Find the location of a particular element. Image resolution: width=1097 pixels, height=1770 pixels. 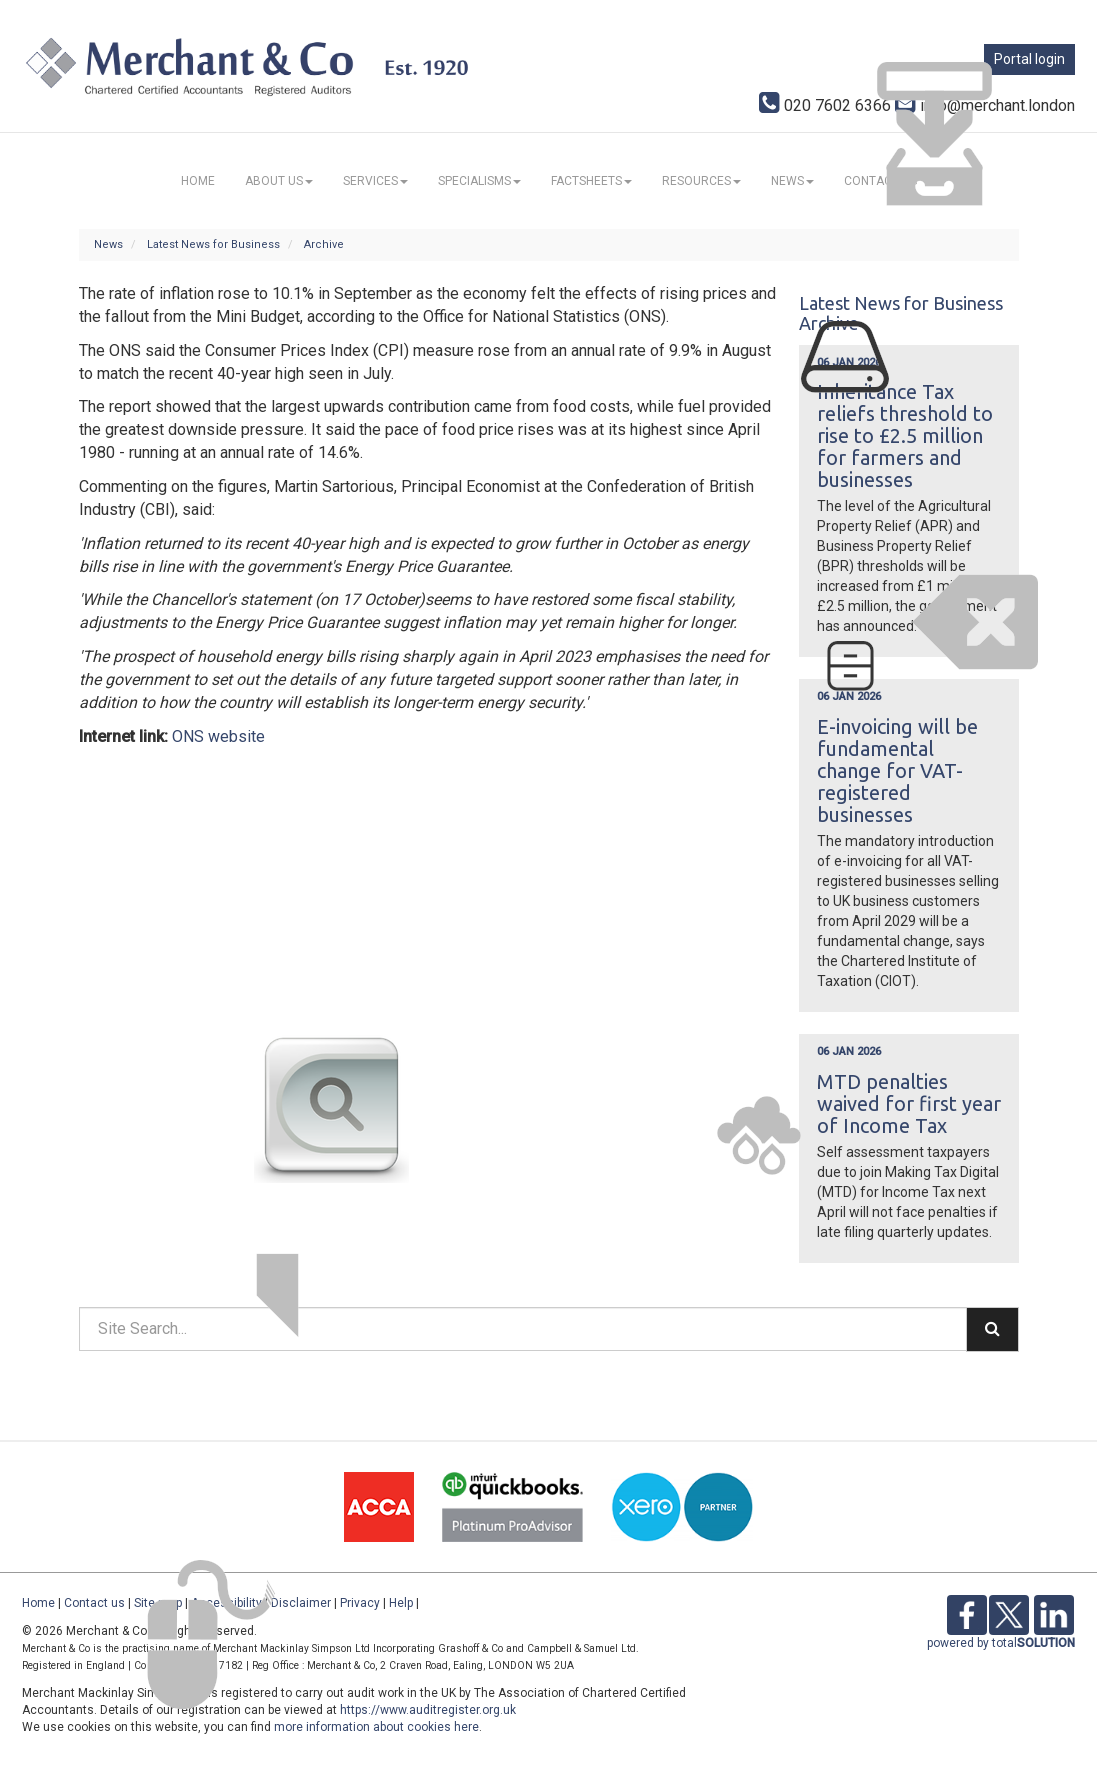

indicates scattered showers or light rain conditions is located at coordinates (759, 1133).